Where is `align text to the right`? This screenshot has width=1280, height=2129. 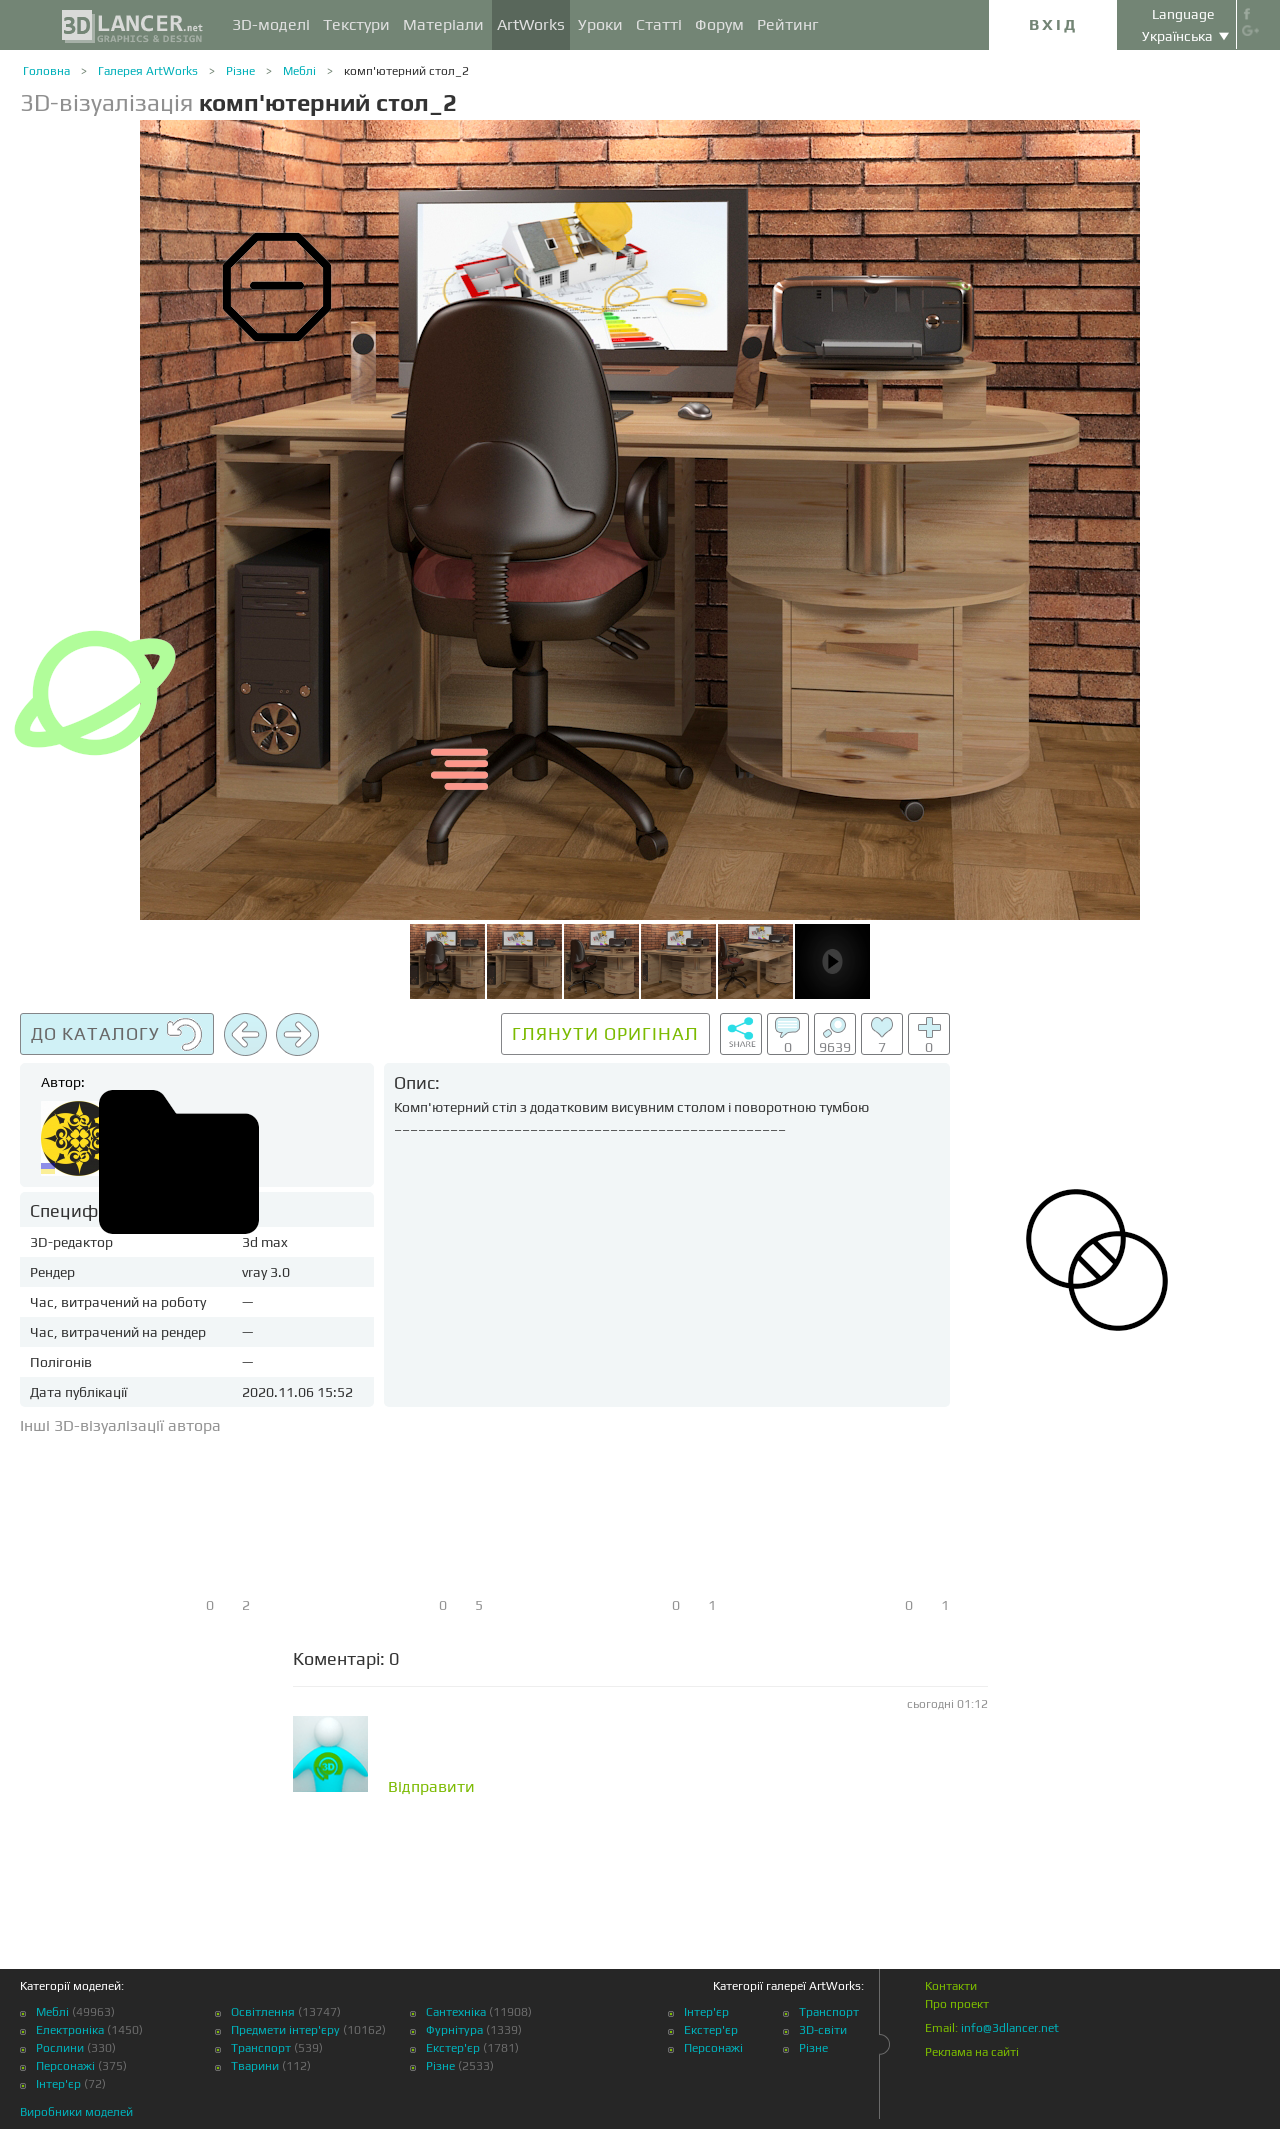
align text to the right is located at coordinates (459, 770).